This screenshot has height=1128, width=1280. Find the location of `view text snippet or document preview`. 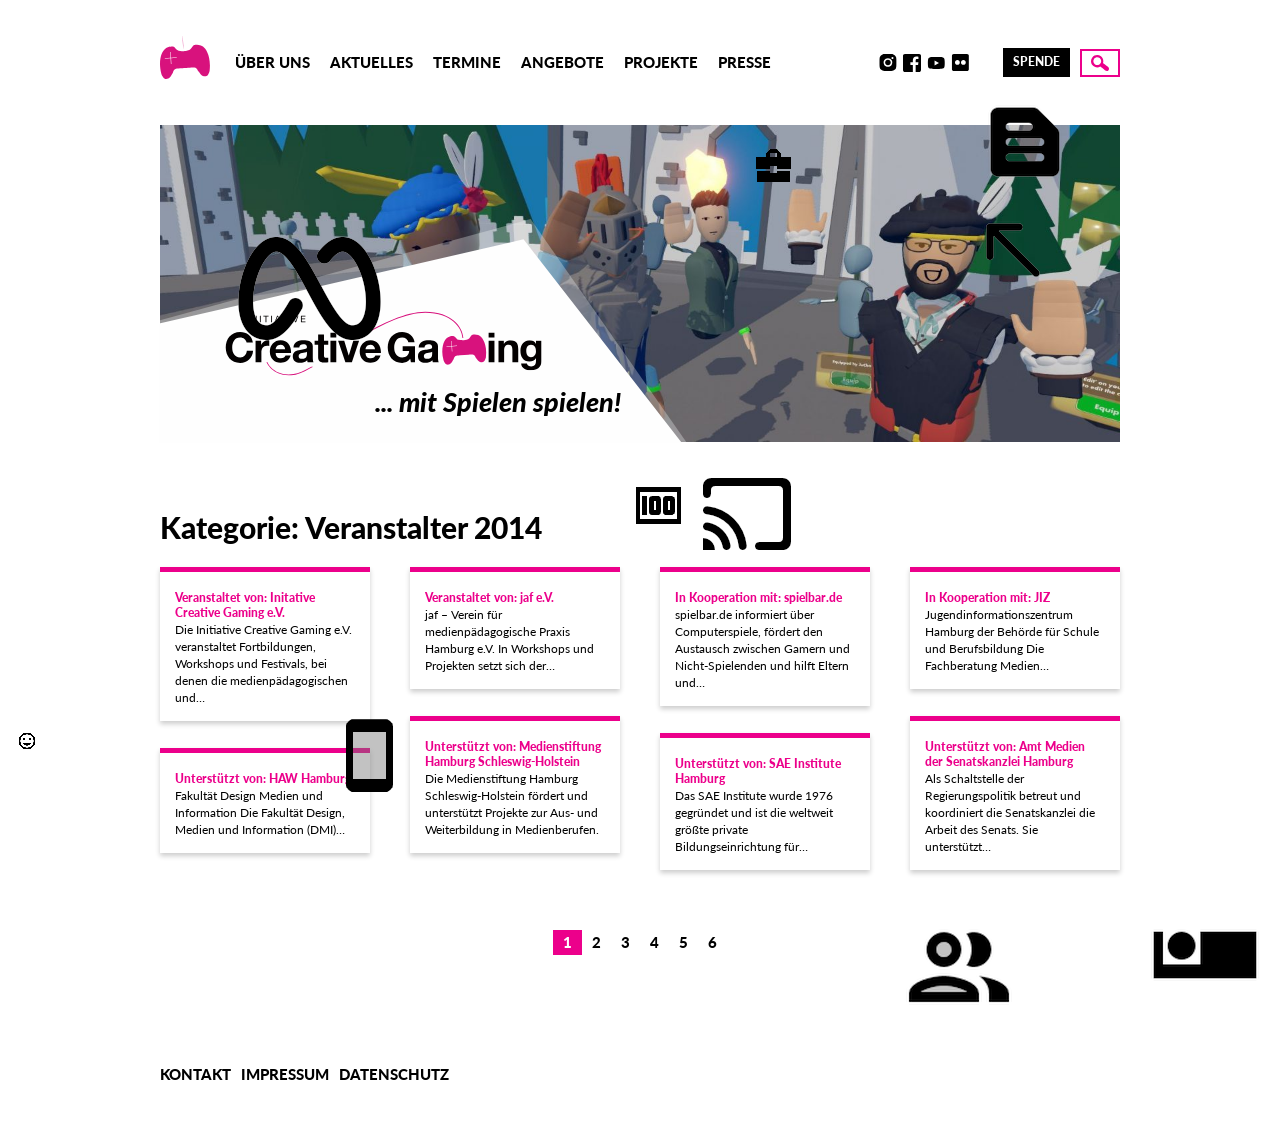

view text snippet or document preview is located at coordinates (1025, 142).